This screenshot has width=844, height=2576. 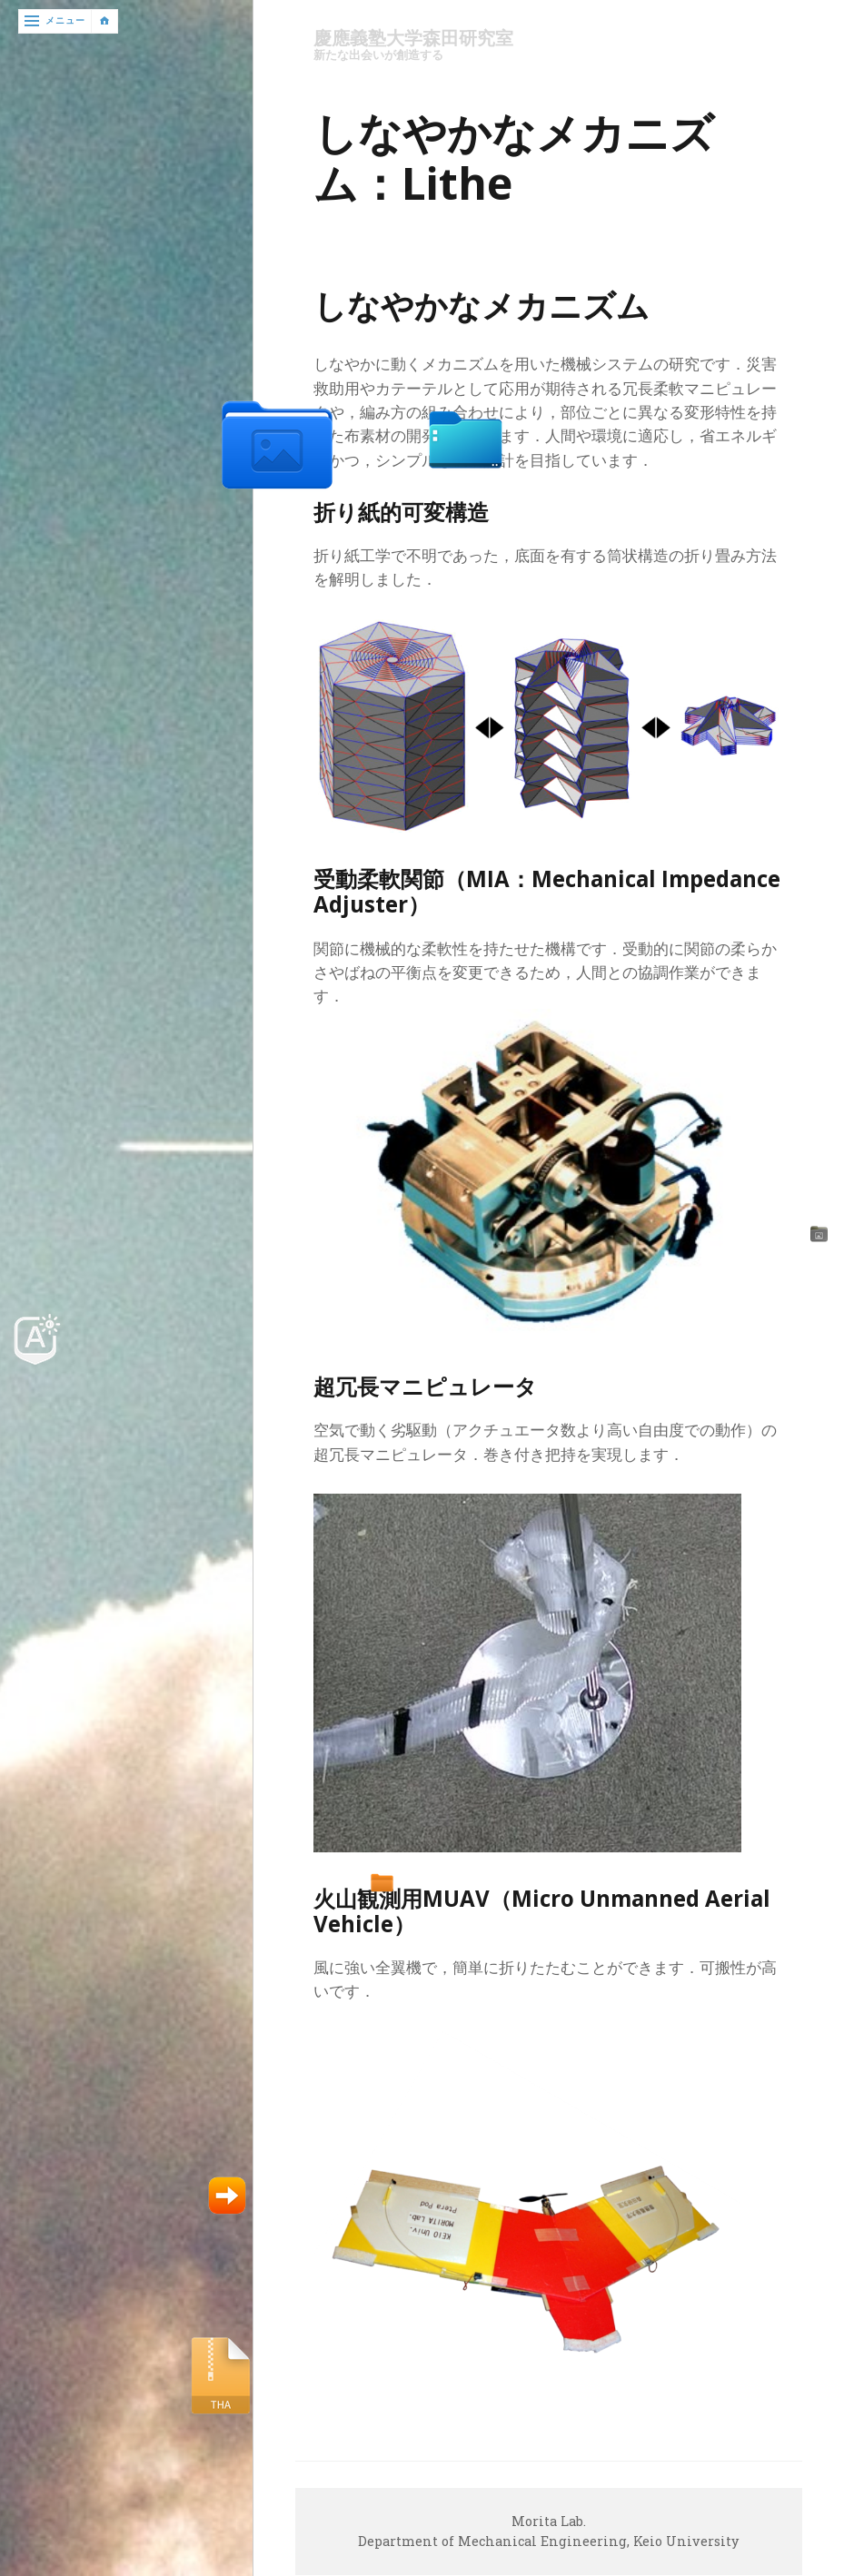 I want to click on open your images folder, so click(x=277, y=445).